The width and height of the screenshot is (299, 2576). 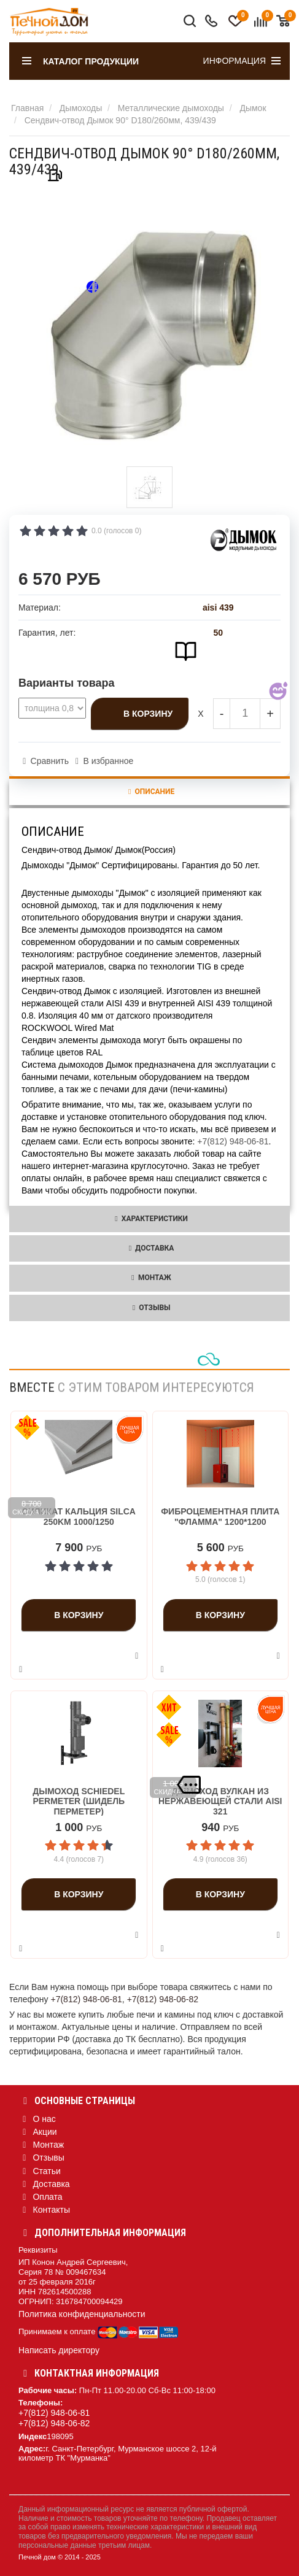 I want to click on find nearby gas stations, so click(x=54, y=175).